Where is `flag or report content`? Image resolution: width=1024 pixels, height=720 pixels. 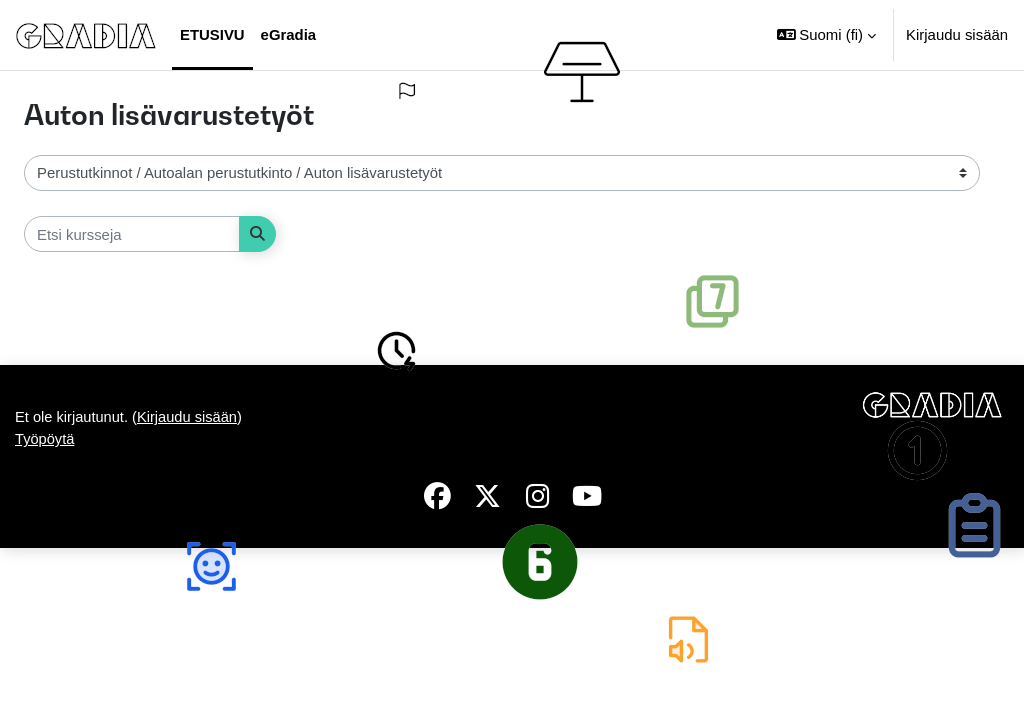 flag or report content is located at coordinates (406, 90).